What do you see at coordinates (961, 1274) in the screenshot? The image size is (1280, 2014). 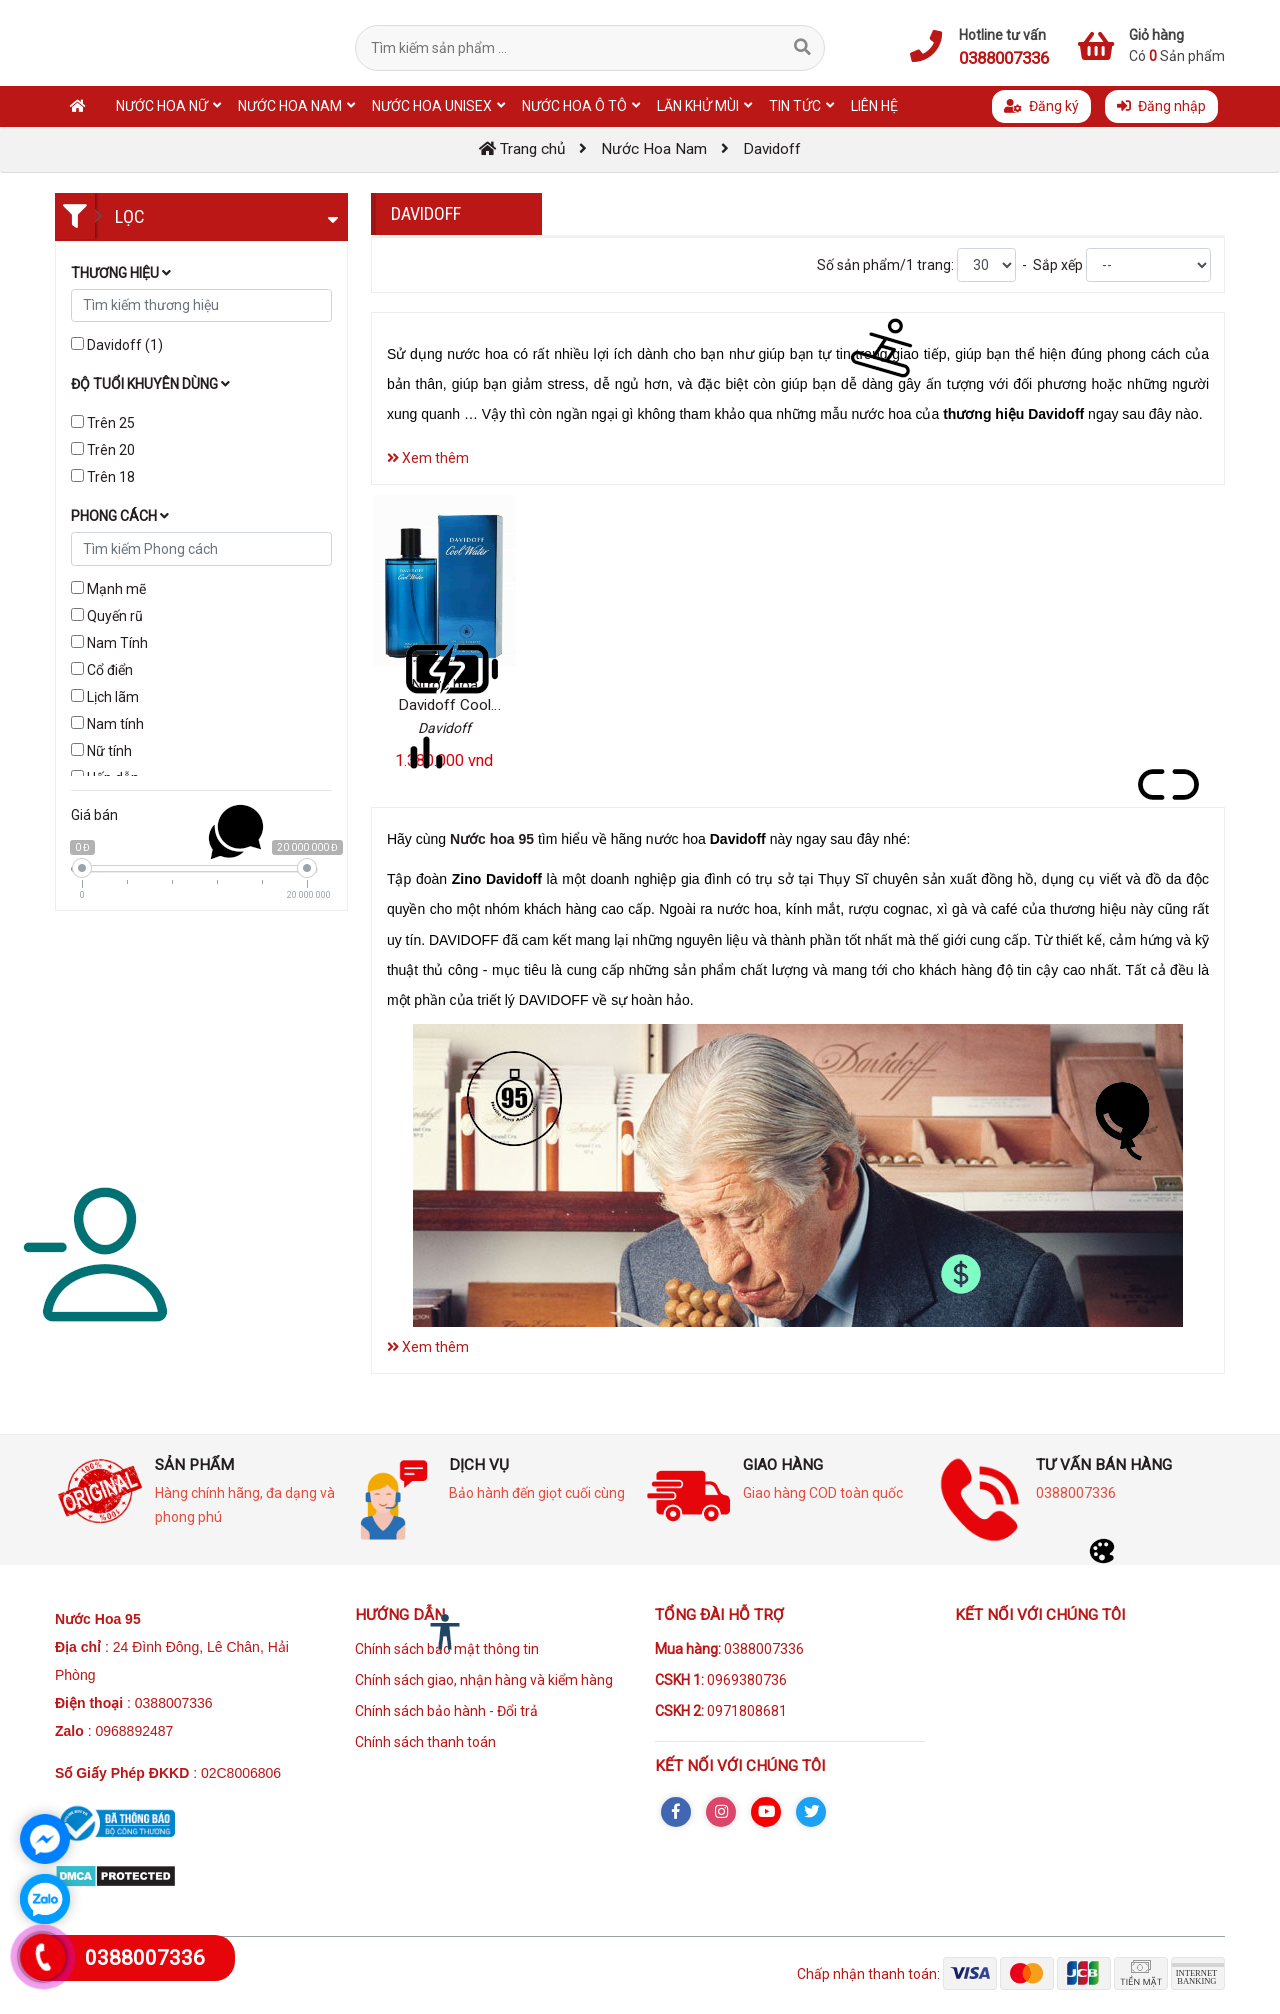 I see `view account balance or financial information` at bounding box center [961, 1274].